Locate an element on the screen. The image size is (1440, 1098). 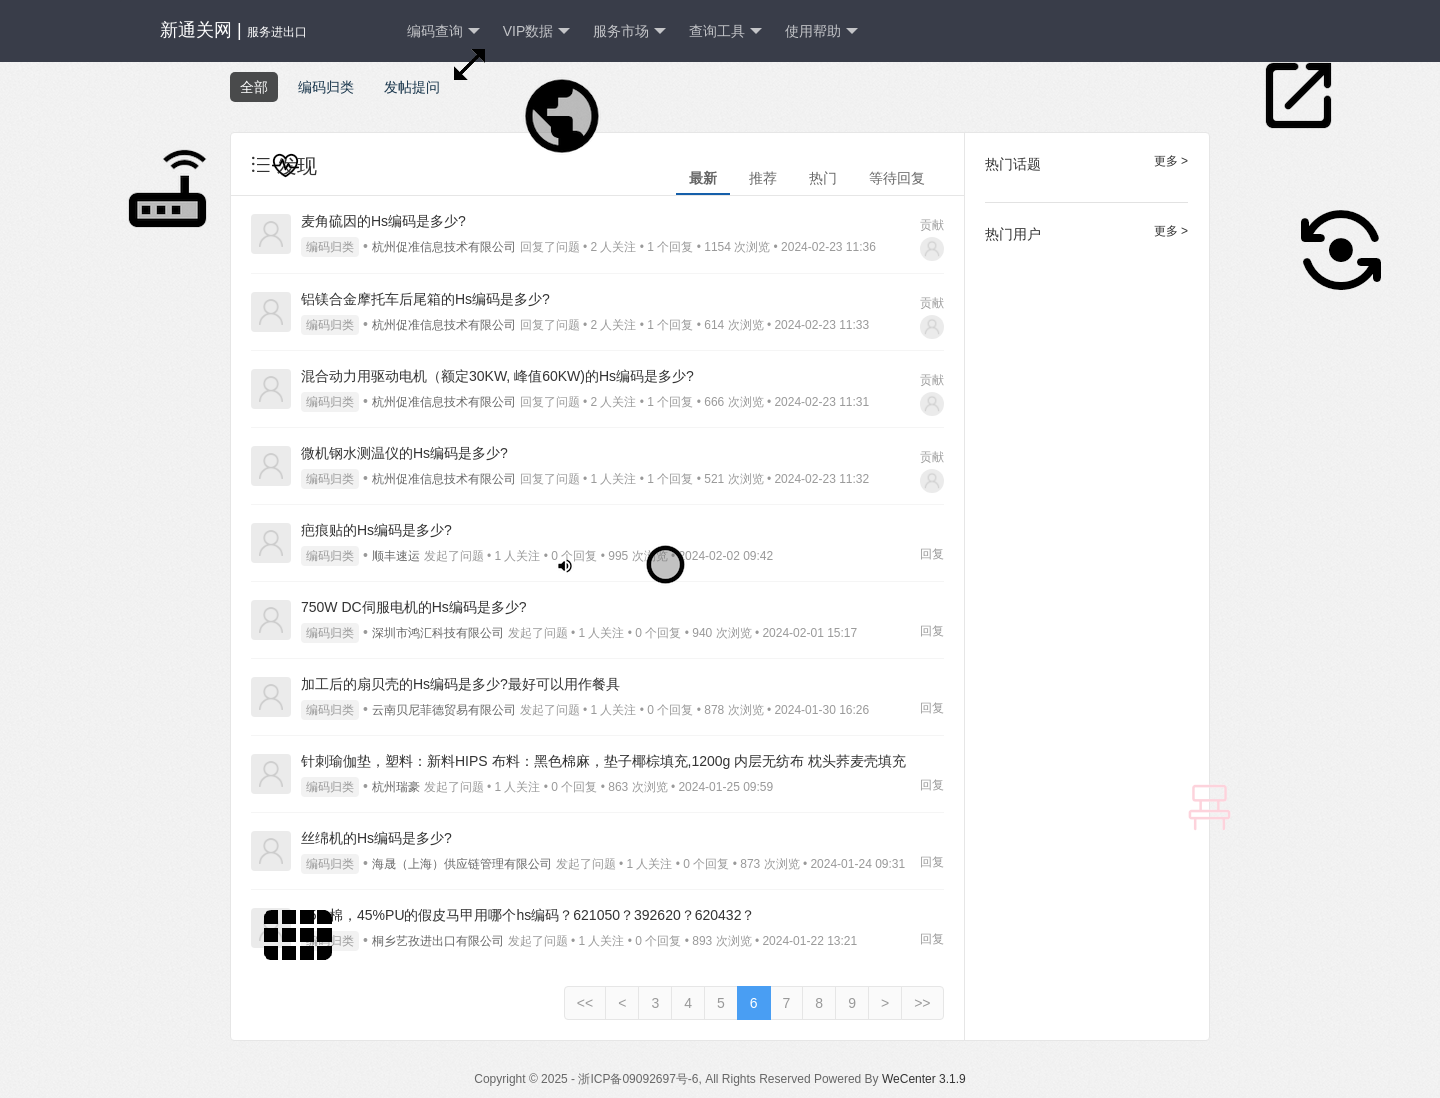
increase or unmute audio volume is located at coordinates (565, 566).